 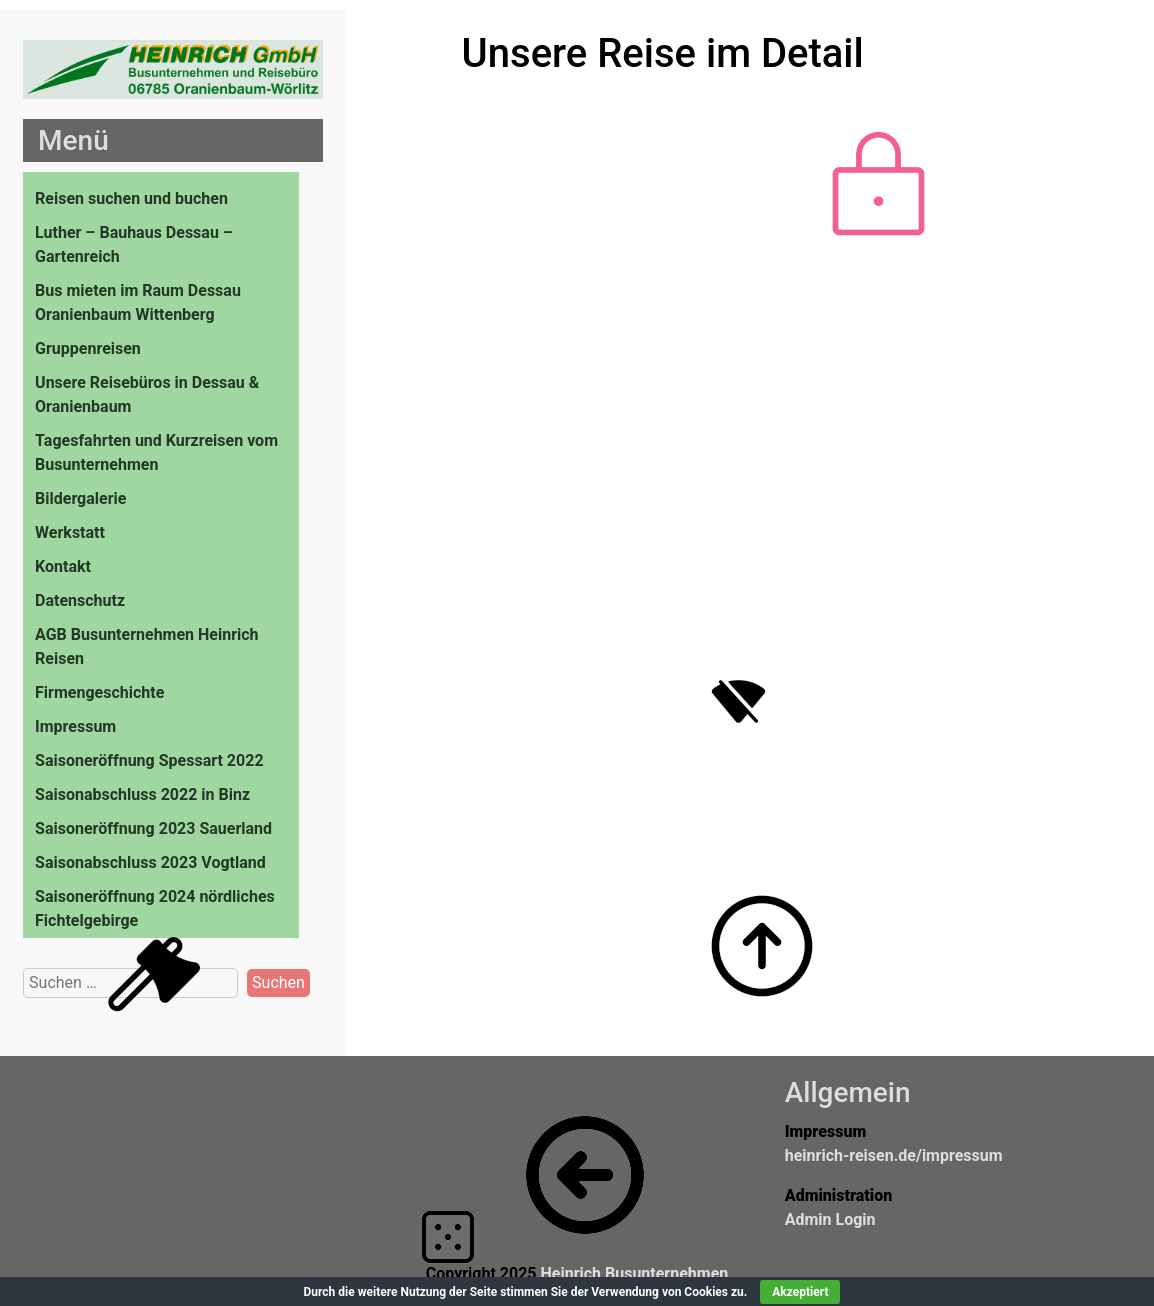 I want to click on indicates a random or chance-based action, so click(x=448, y=1237).